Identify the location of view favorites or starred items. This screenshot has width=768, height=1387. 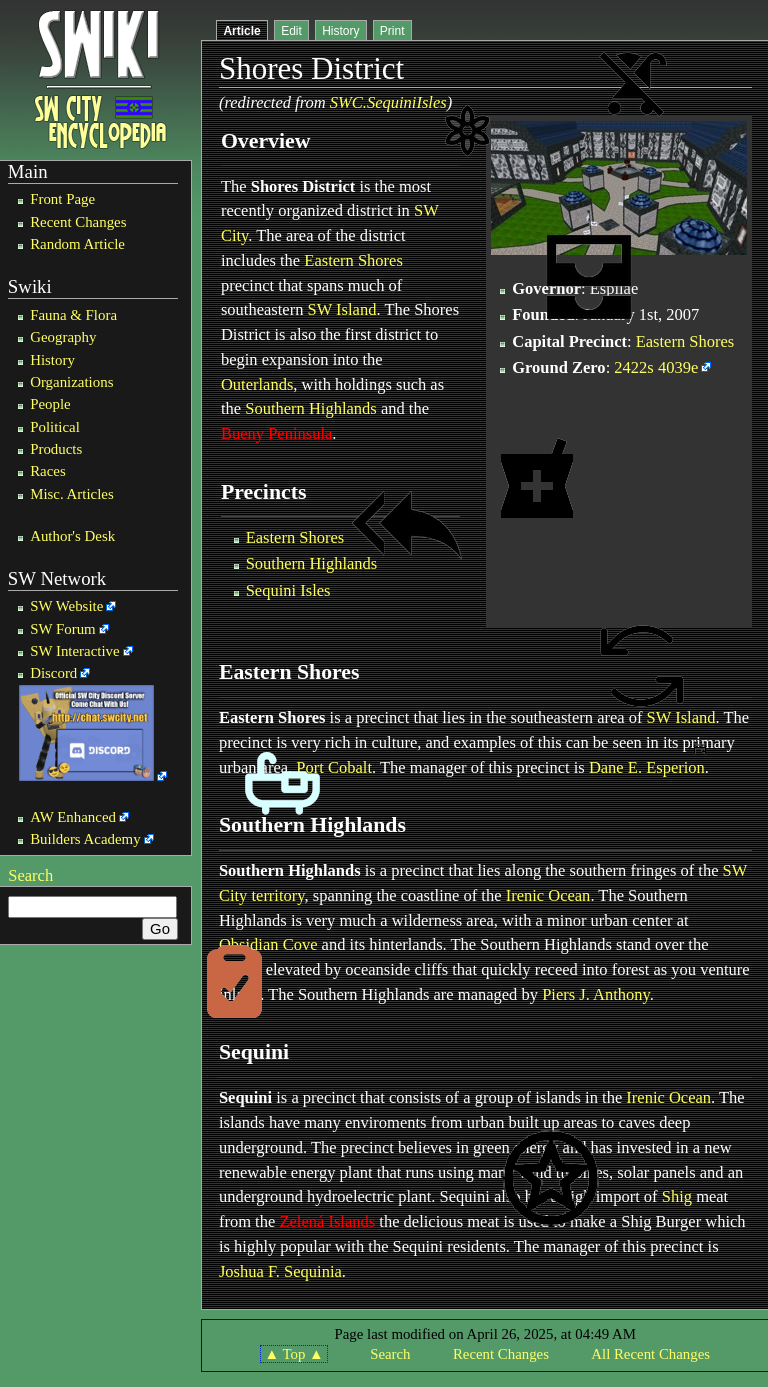
(551, 1178).